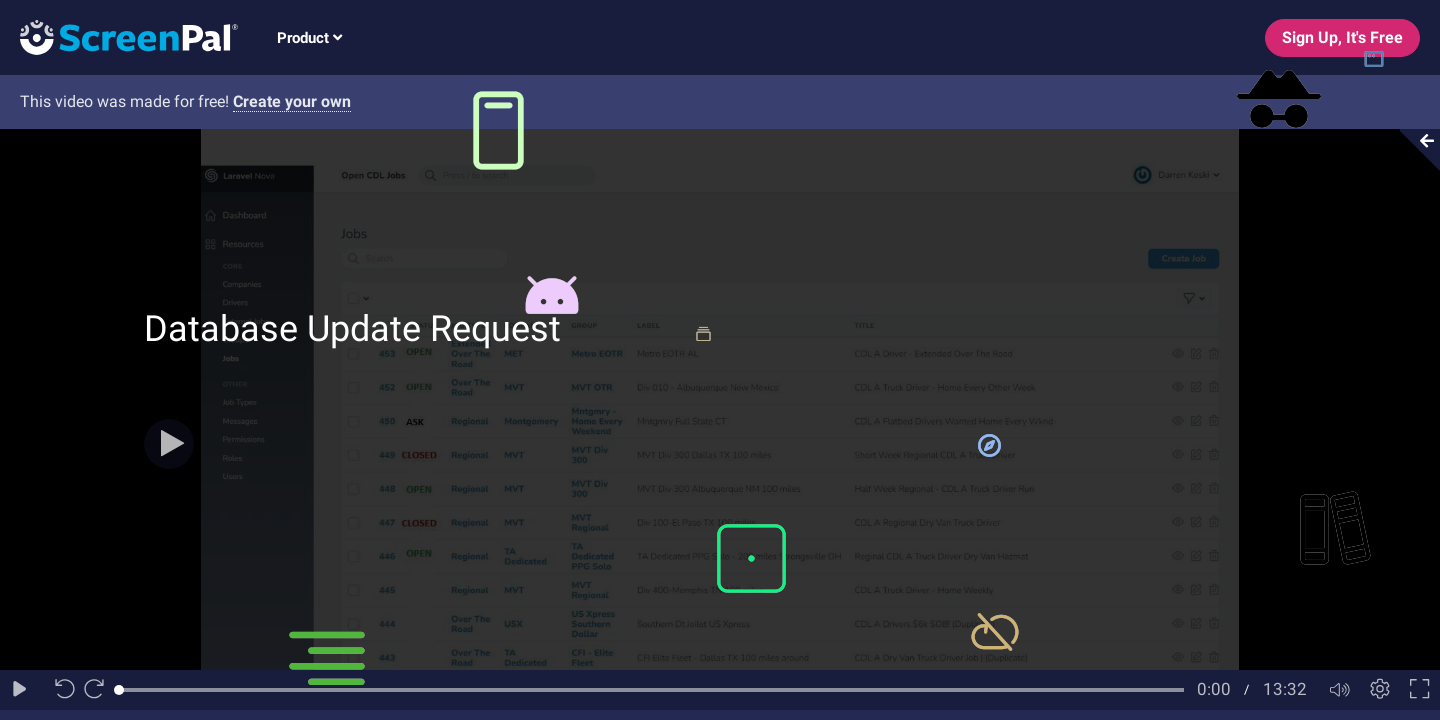  I want to click on open application window, so click(1374, 59).